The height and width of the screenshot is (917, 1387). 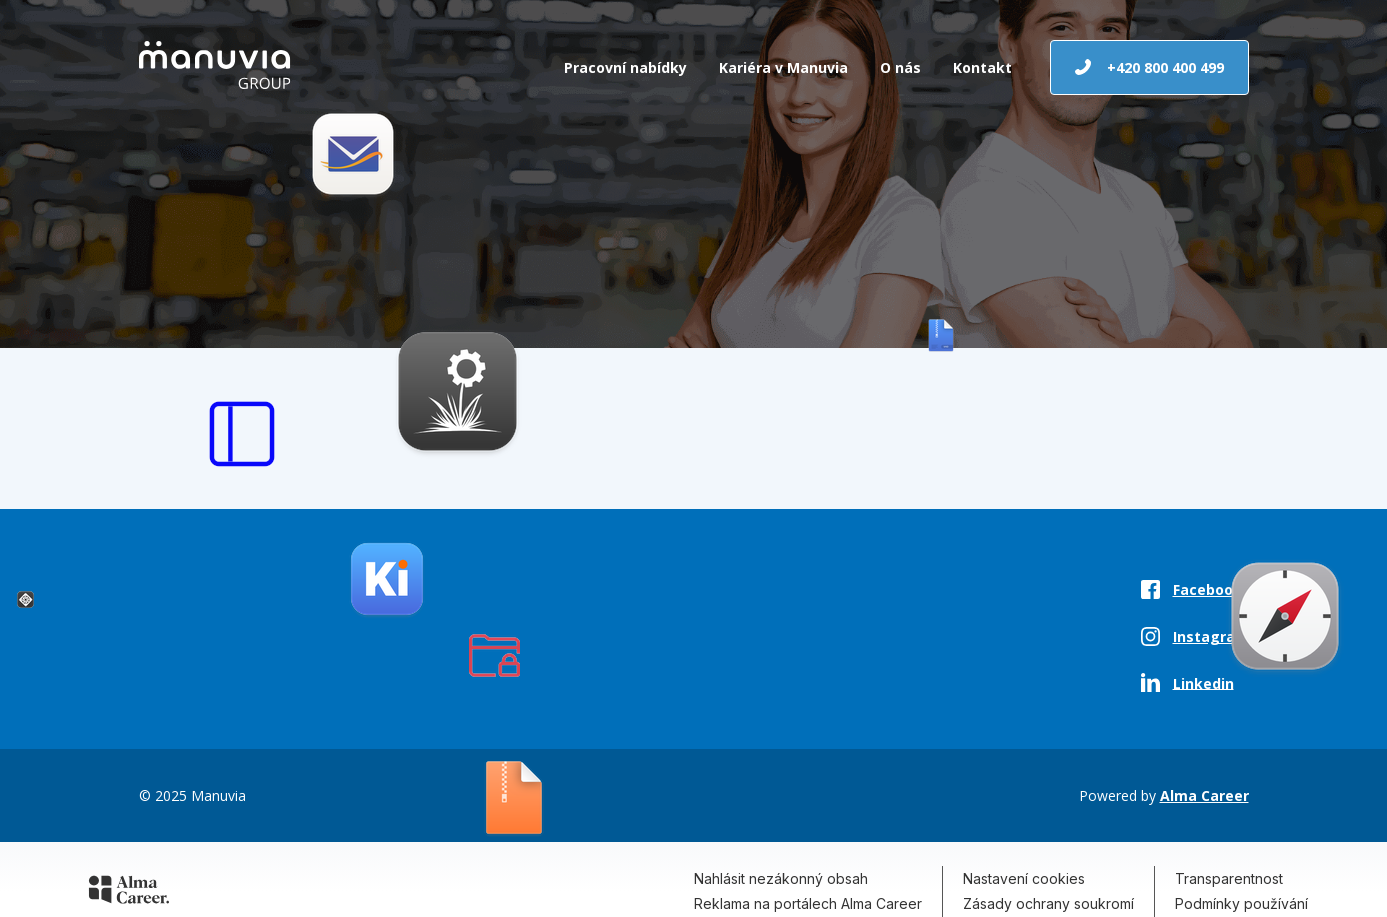 I want to click on toggle sidebar panel visibility, so click(x=242, y=434).